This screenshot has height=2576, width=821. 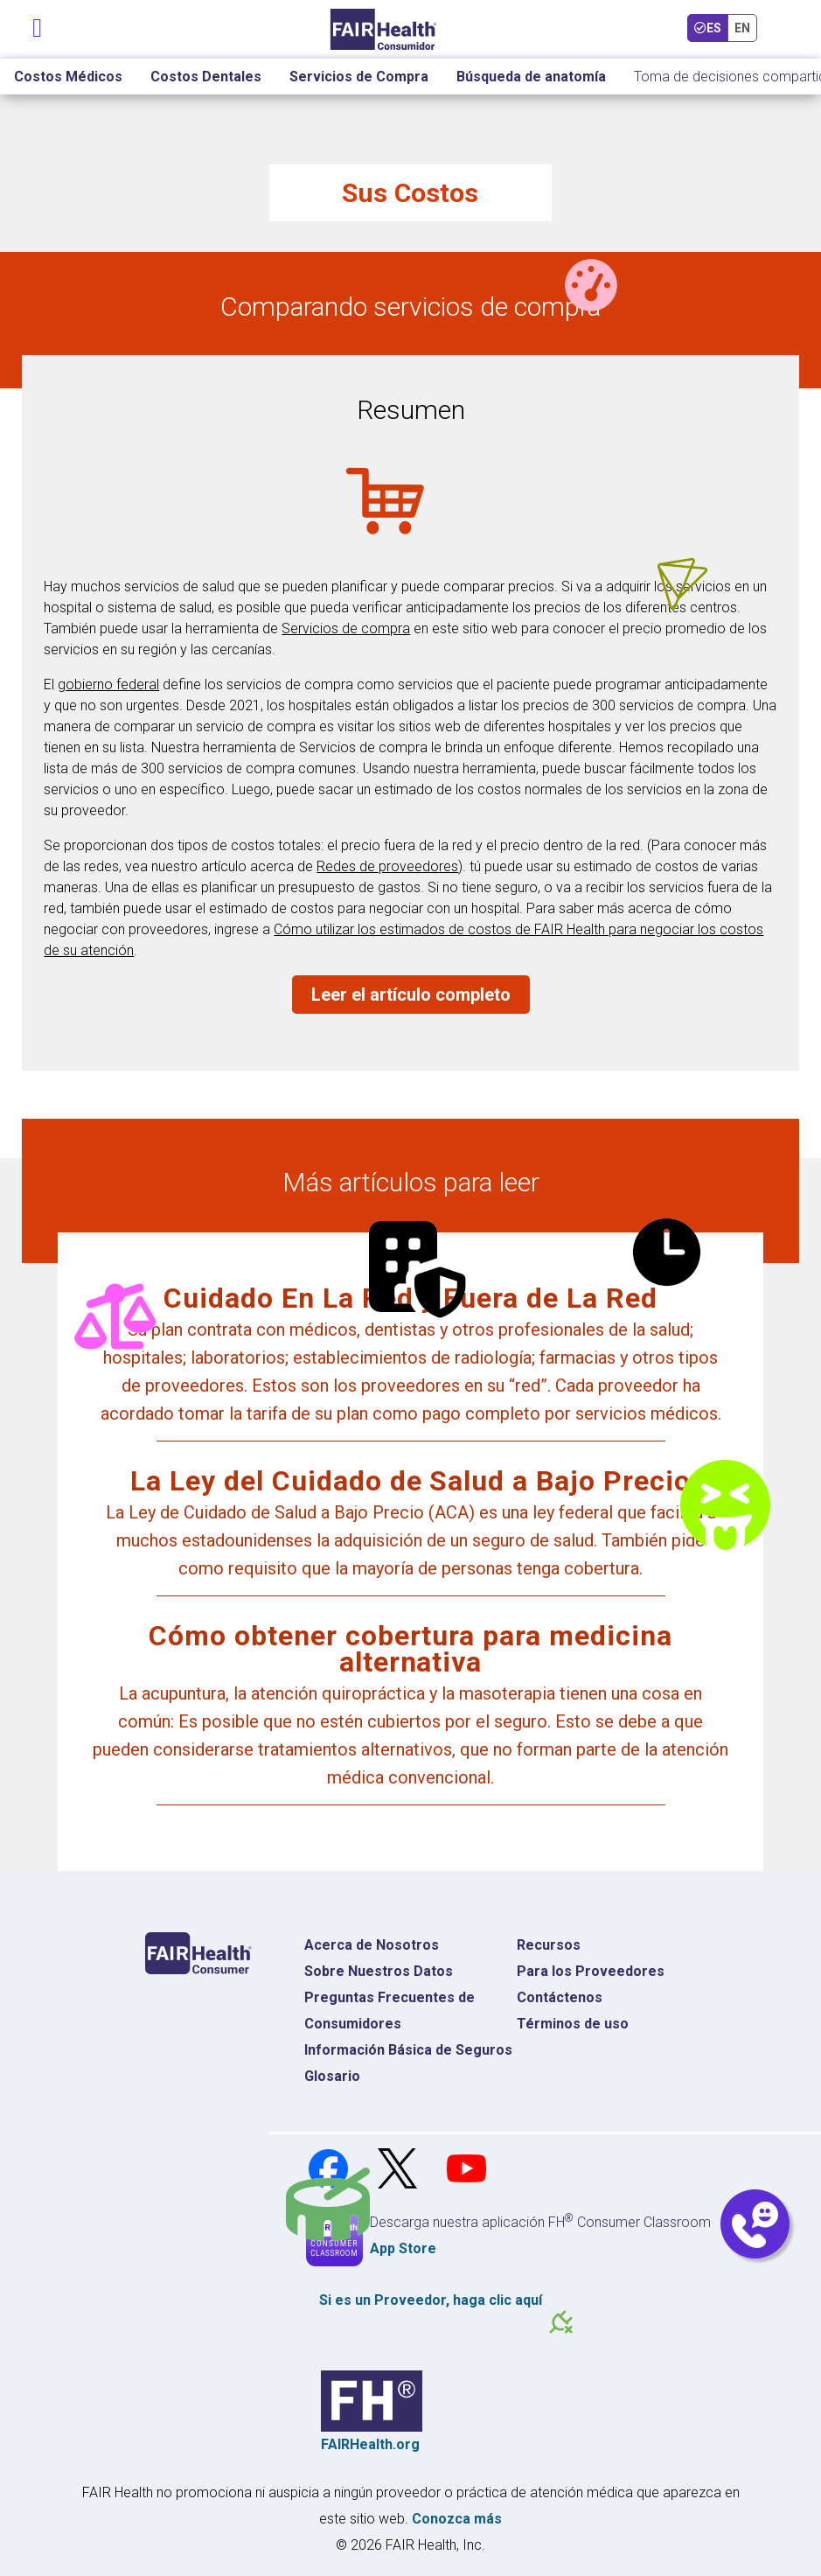 What do you see at coordinates (591, 285) in the screenshot?
I see `view performance or speed metrics` at bounding box center [591, 285].